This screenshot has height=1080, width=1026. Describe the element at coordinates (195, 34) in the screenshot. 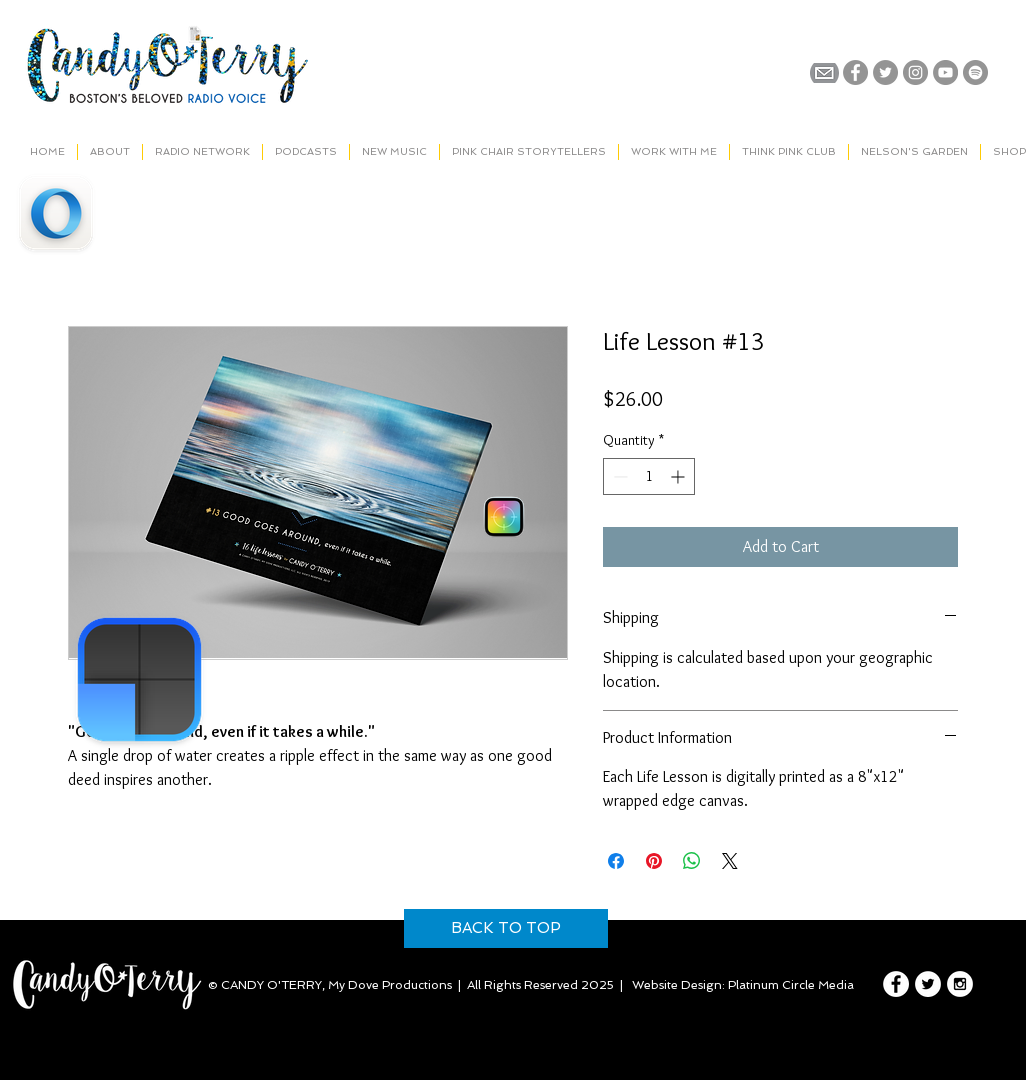

I see `open a document or text file` at that location.